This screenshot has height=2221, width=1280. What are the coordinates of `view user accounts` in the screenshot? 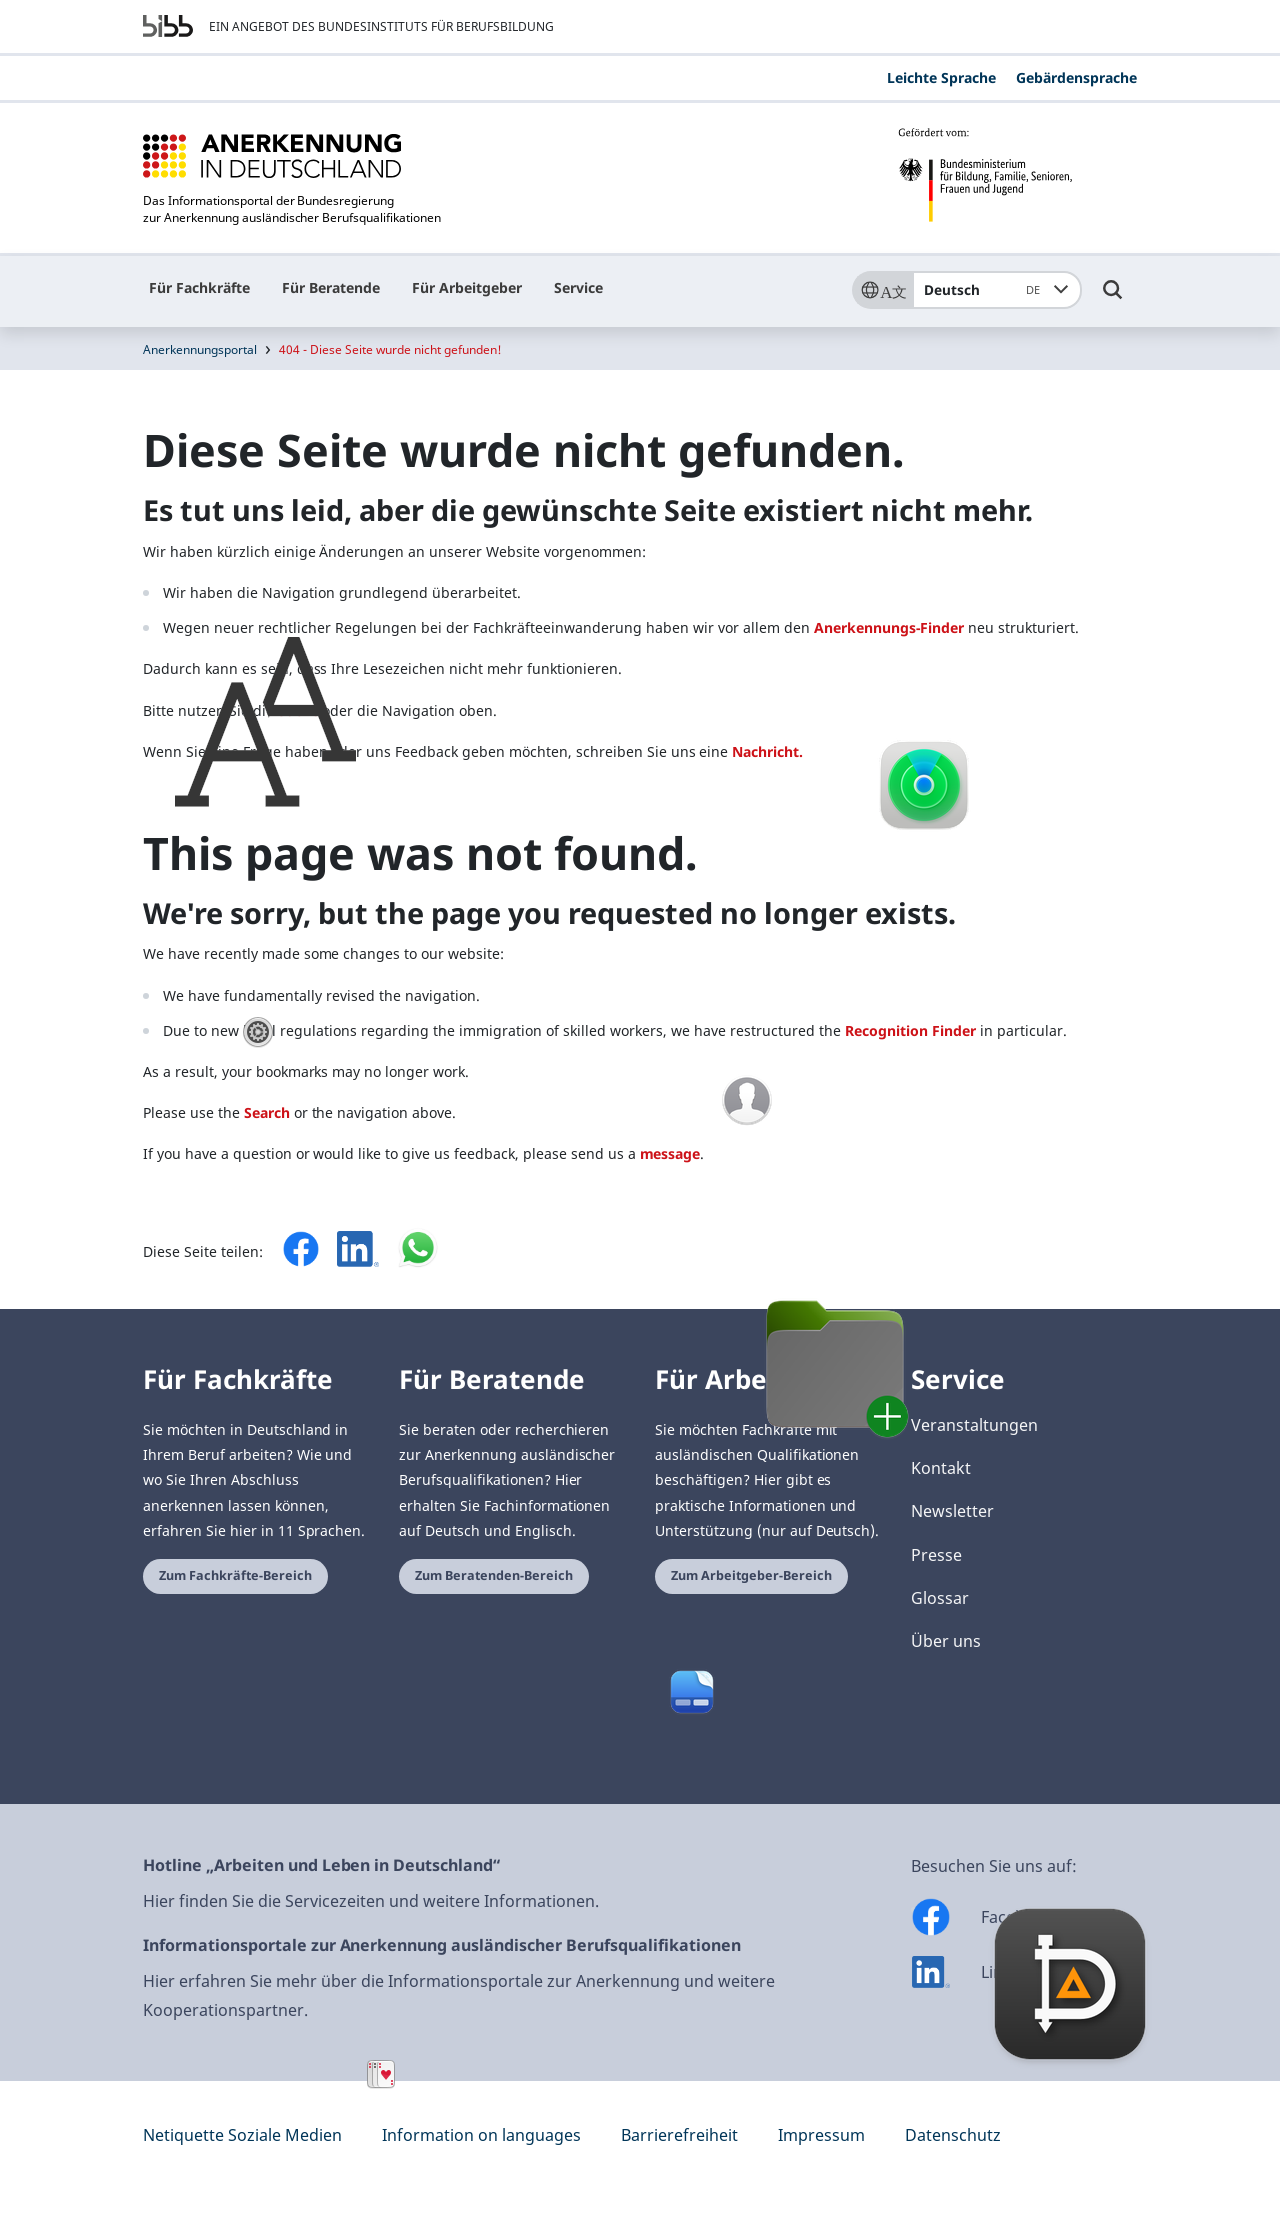 It's located at (747, 1100).